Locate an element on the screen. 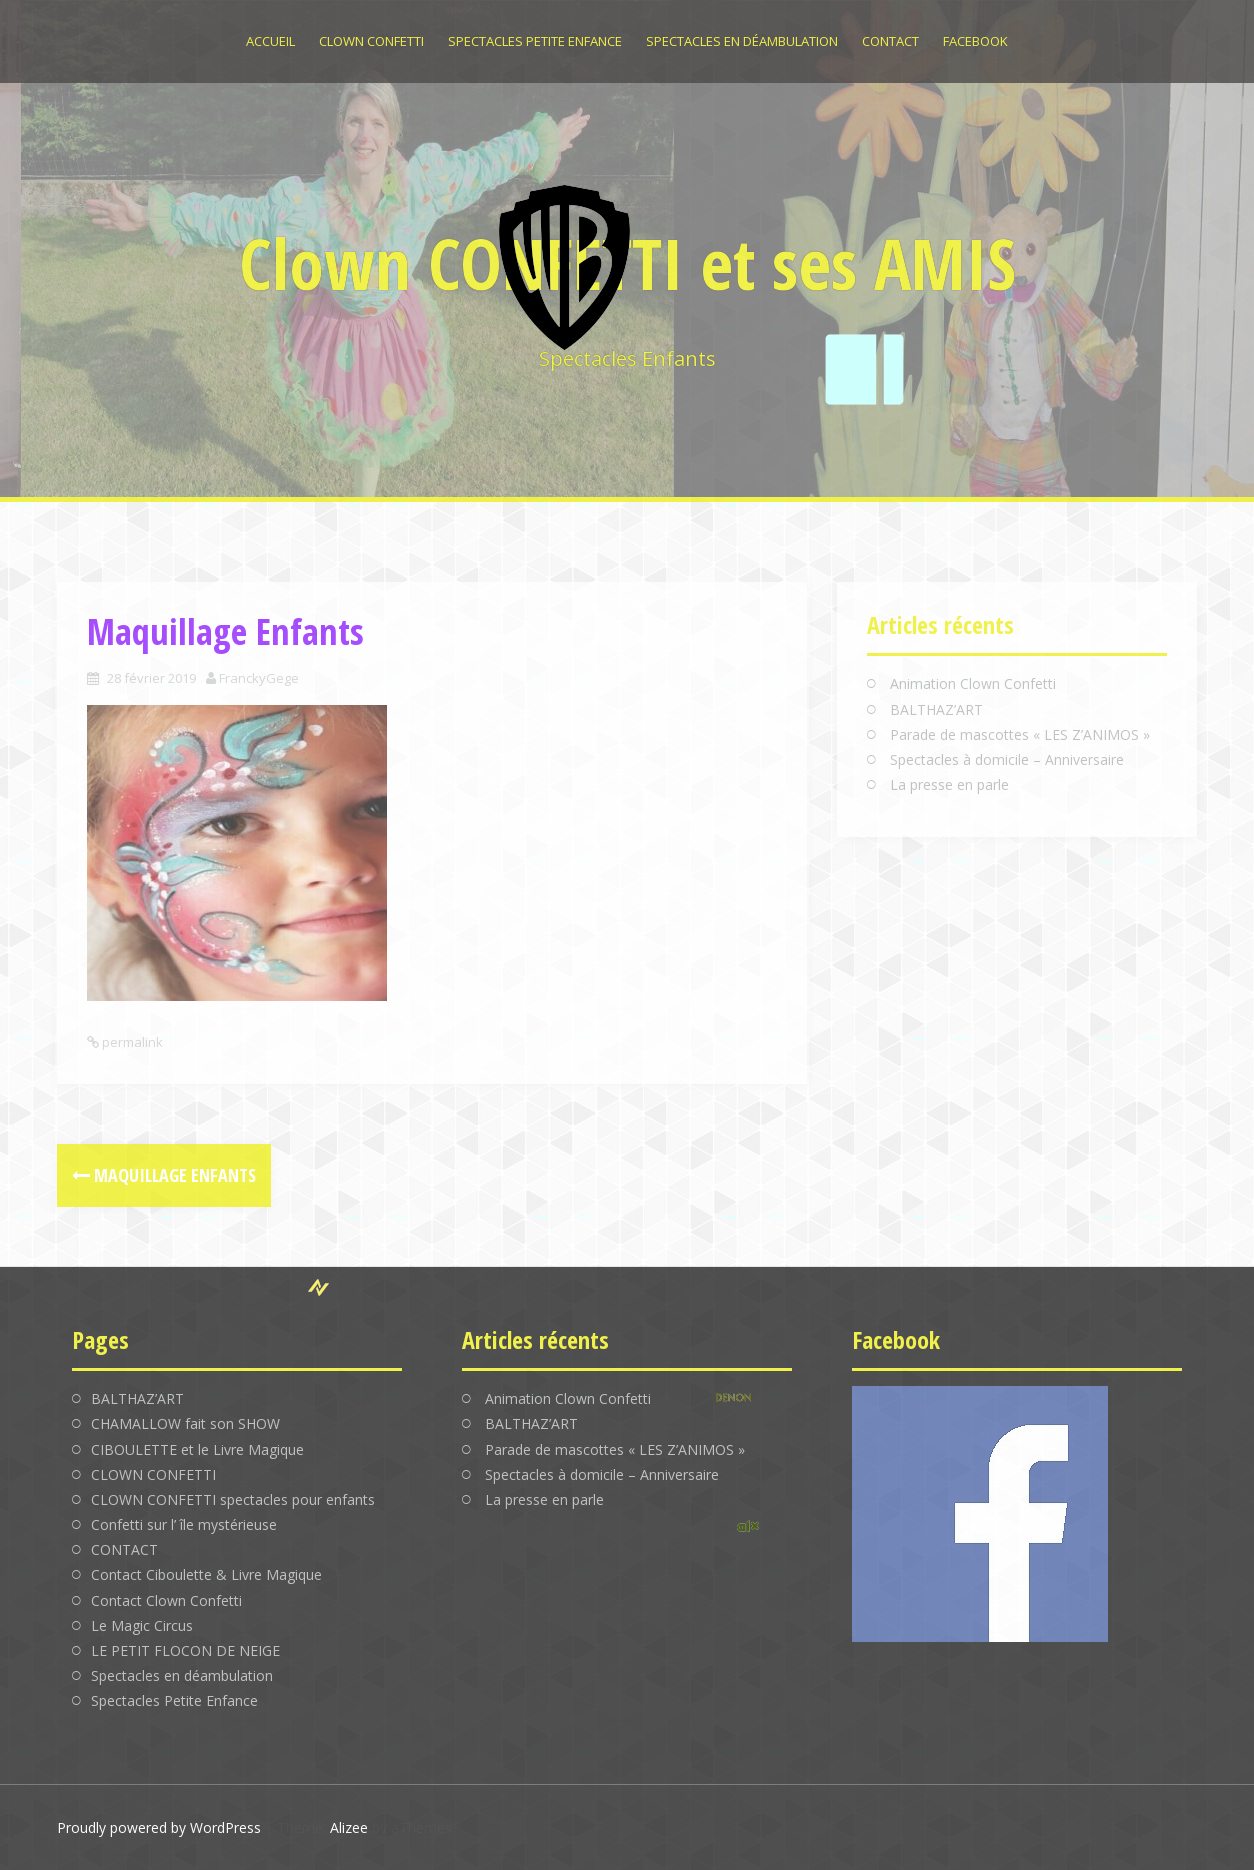 The width and height of the screenshot is (1254, 1870). denon brand logo is located at coordinates (733, 1397).